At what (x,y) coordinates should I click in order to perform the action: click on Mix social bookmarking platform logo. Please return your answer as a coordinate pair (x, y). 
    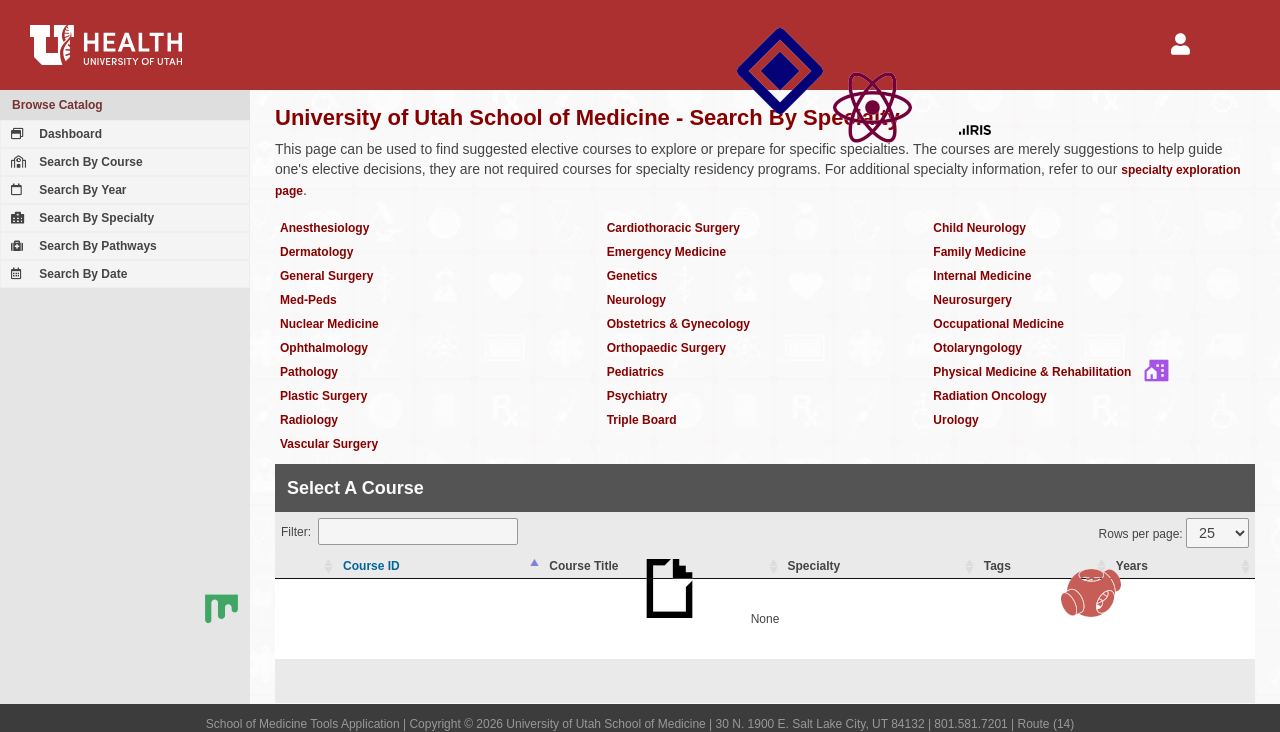
    Looking at the image, I should click on (221, 608).